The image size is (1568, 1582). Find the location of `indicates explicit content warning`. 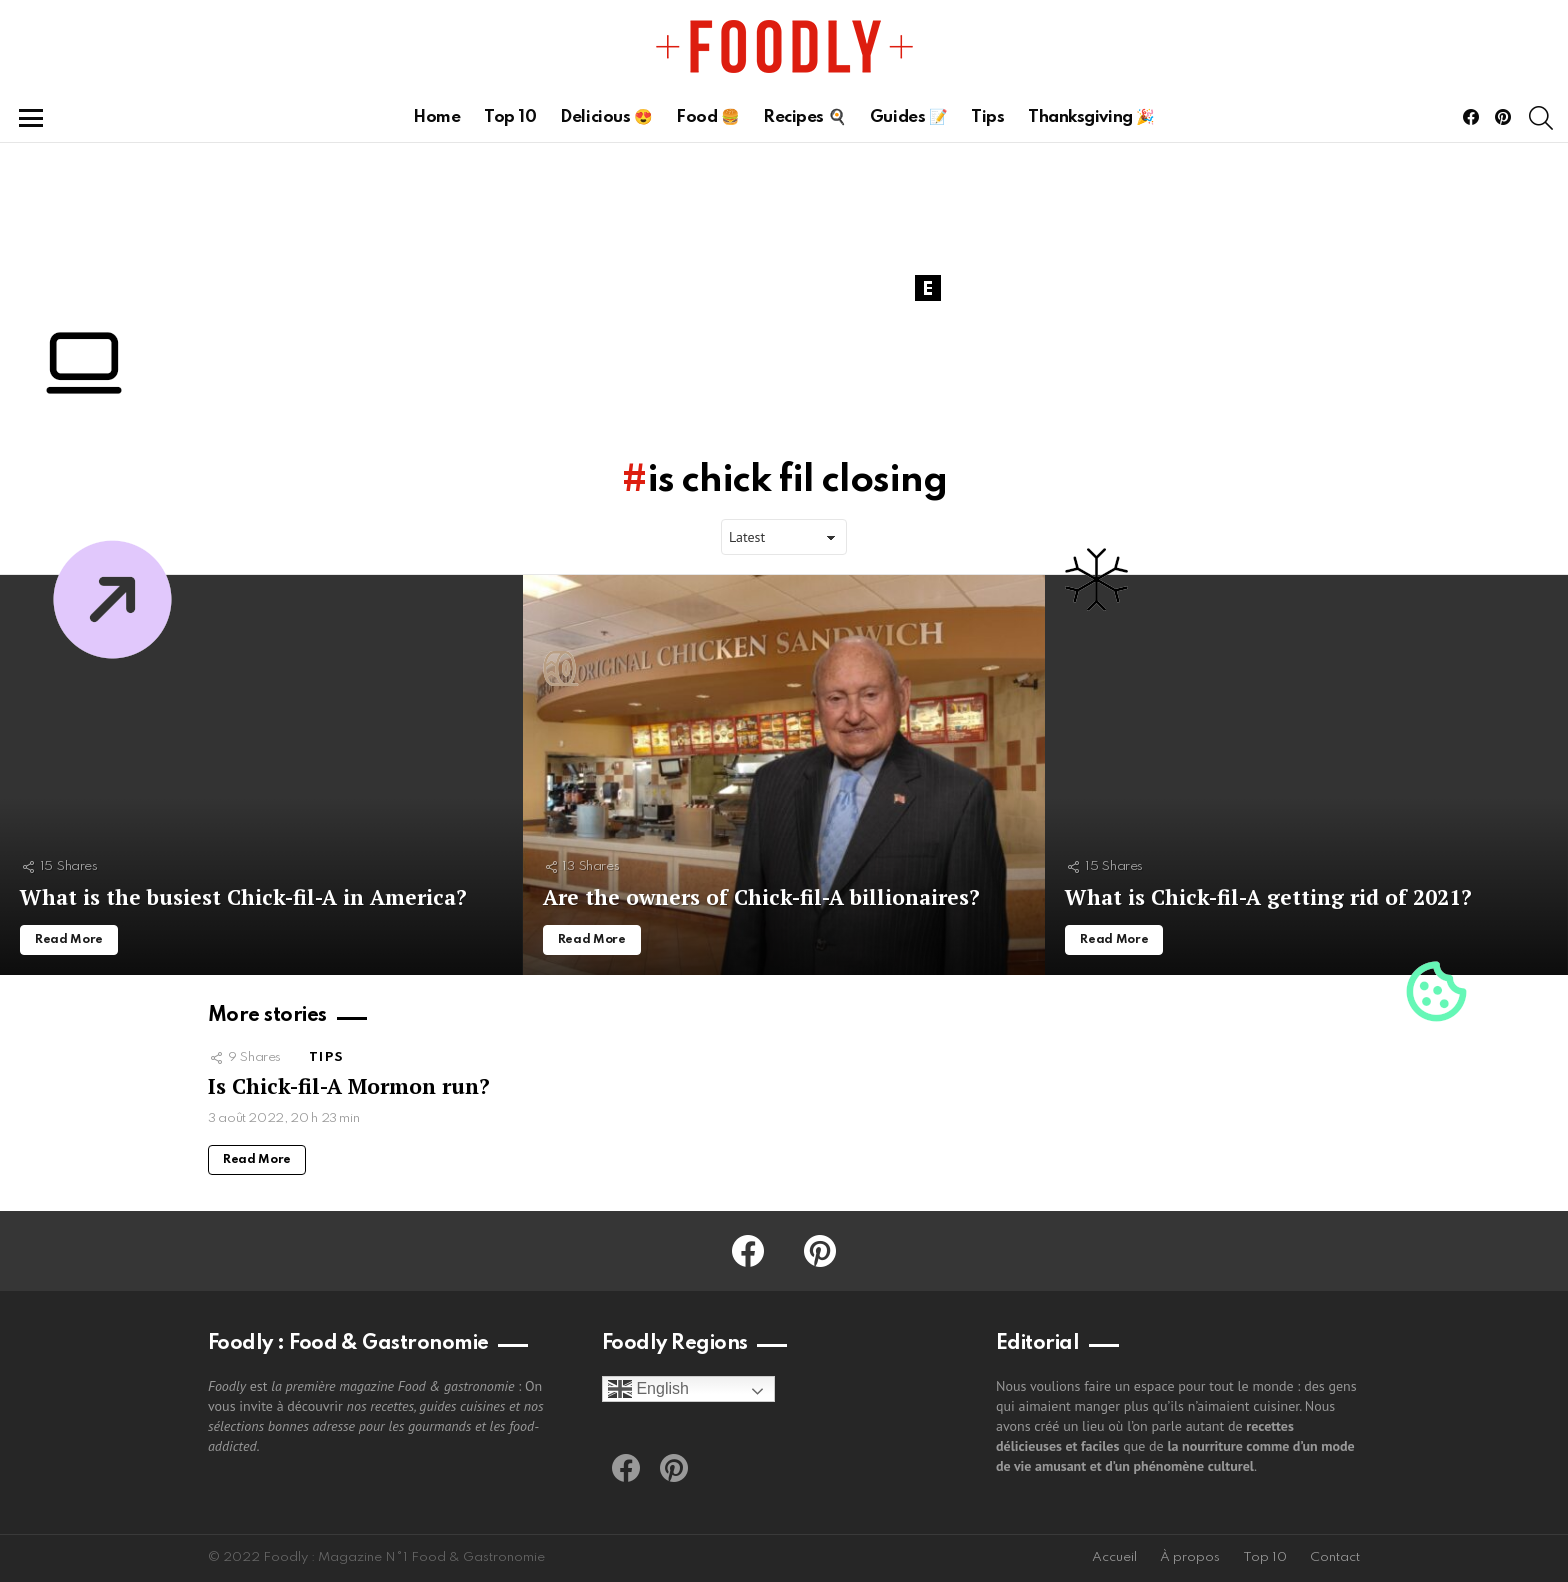

indicates explicit content warning is located at coordinates (928, 288).